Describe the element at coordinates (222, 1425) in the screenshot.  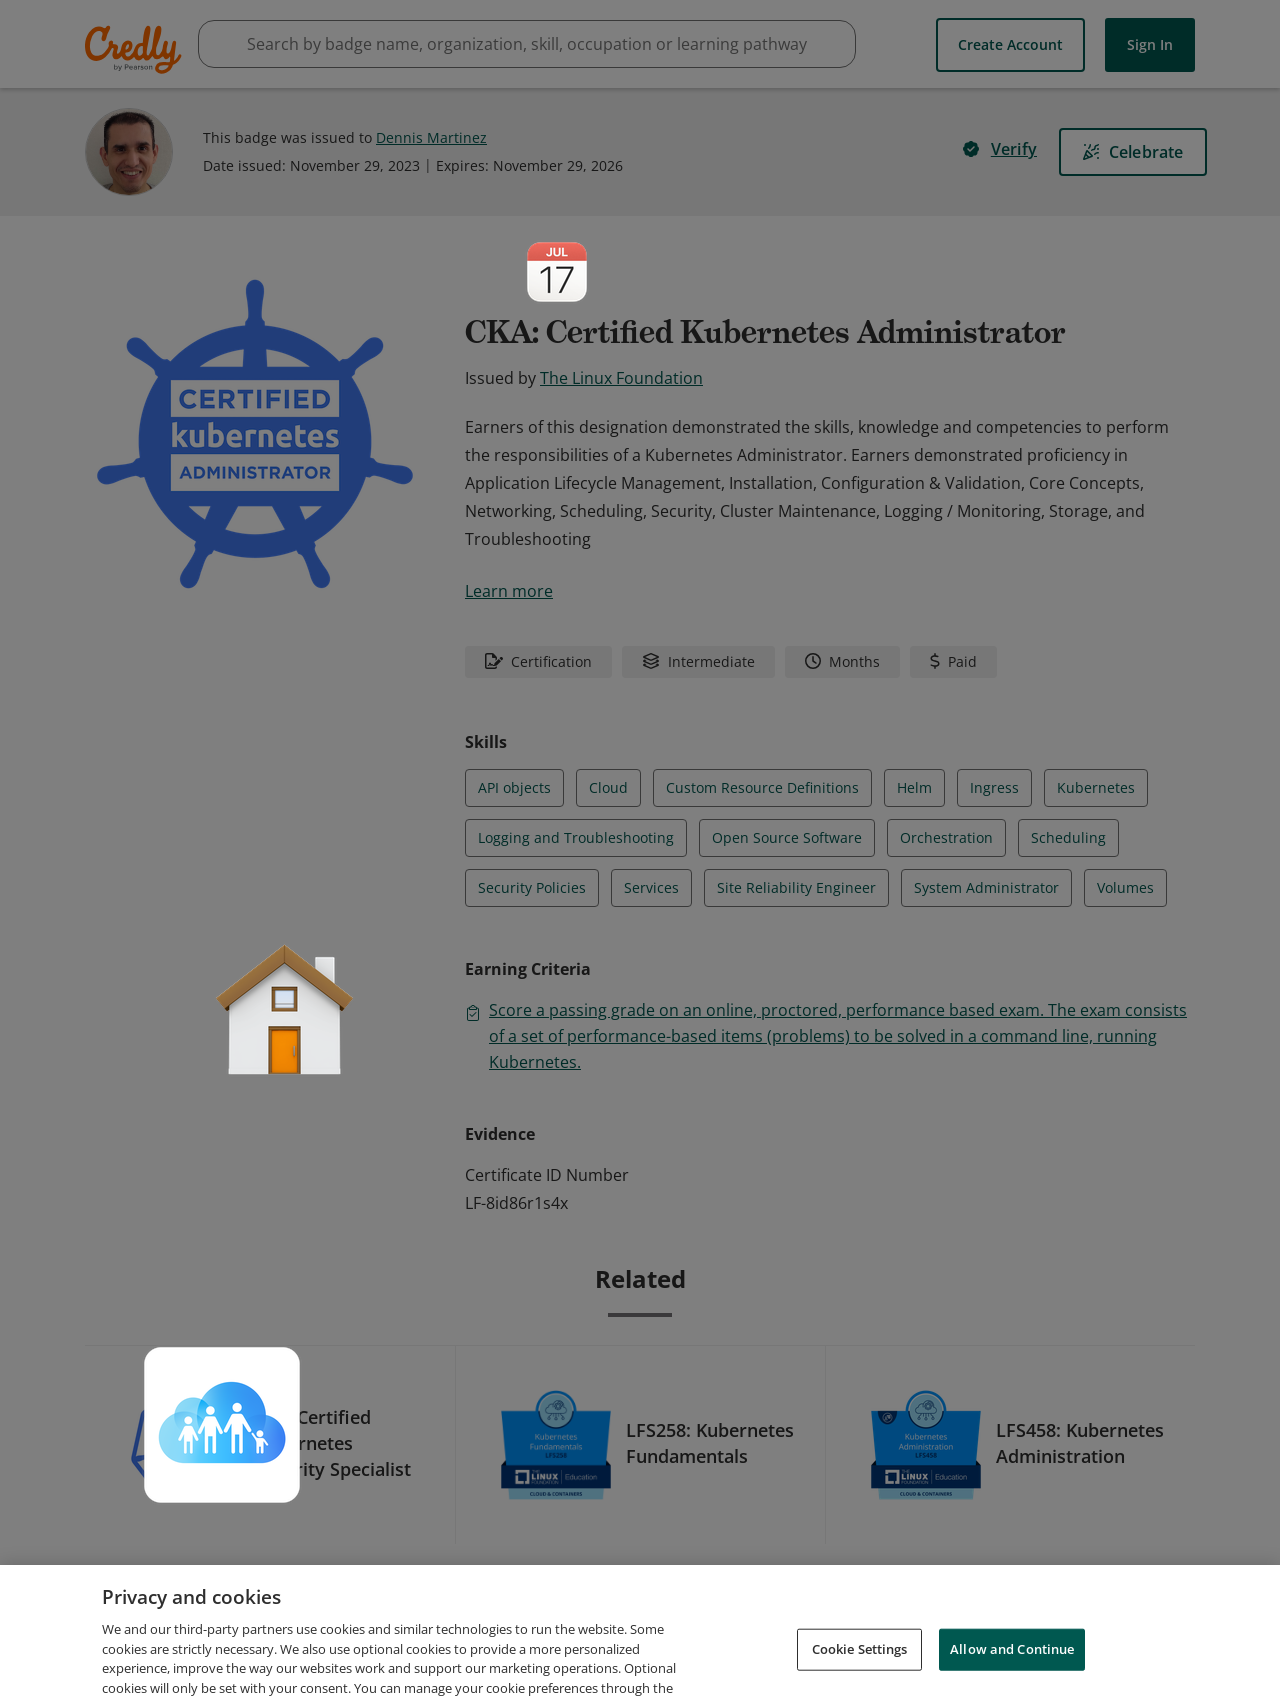
I see `access family sharing settings` at that location.